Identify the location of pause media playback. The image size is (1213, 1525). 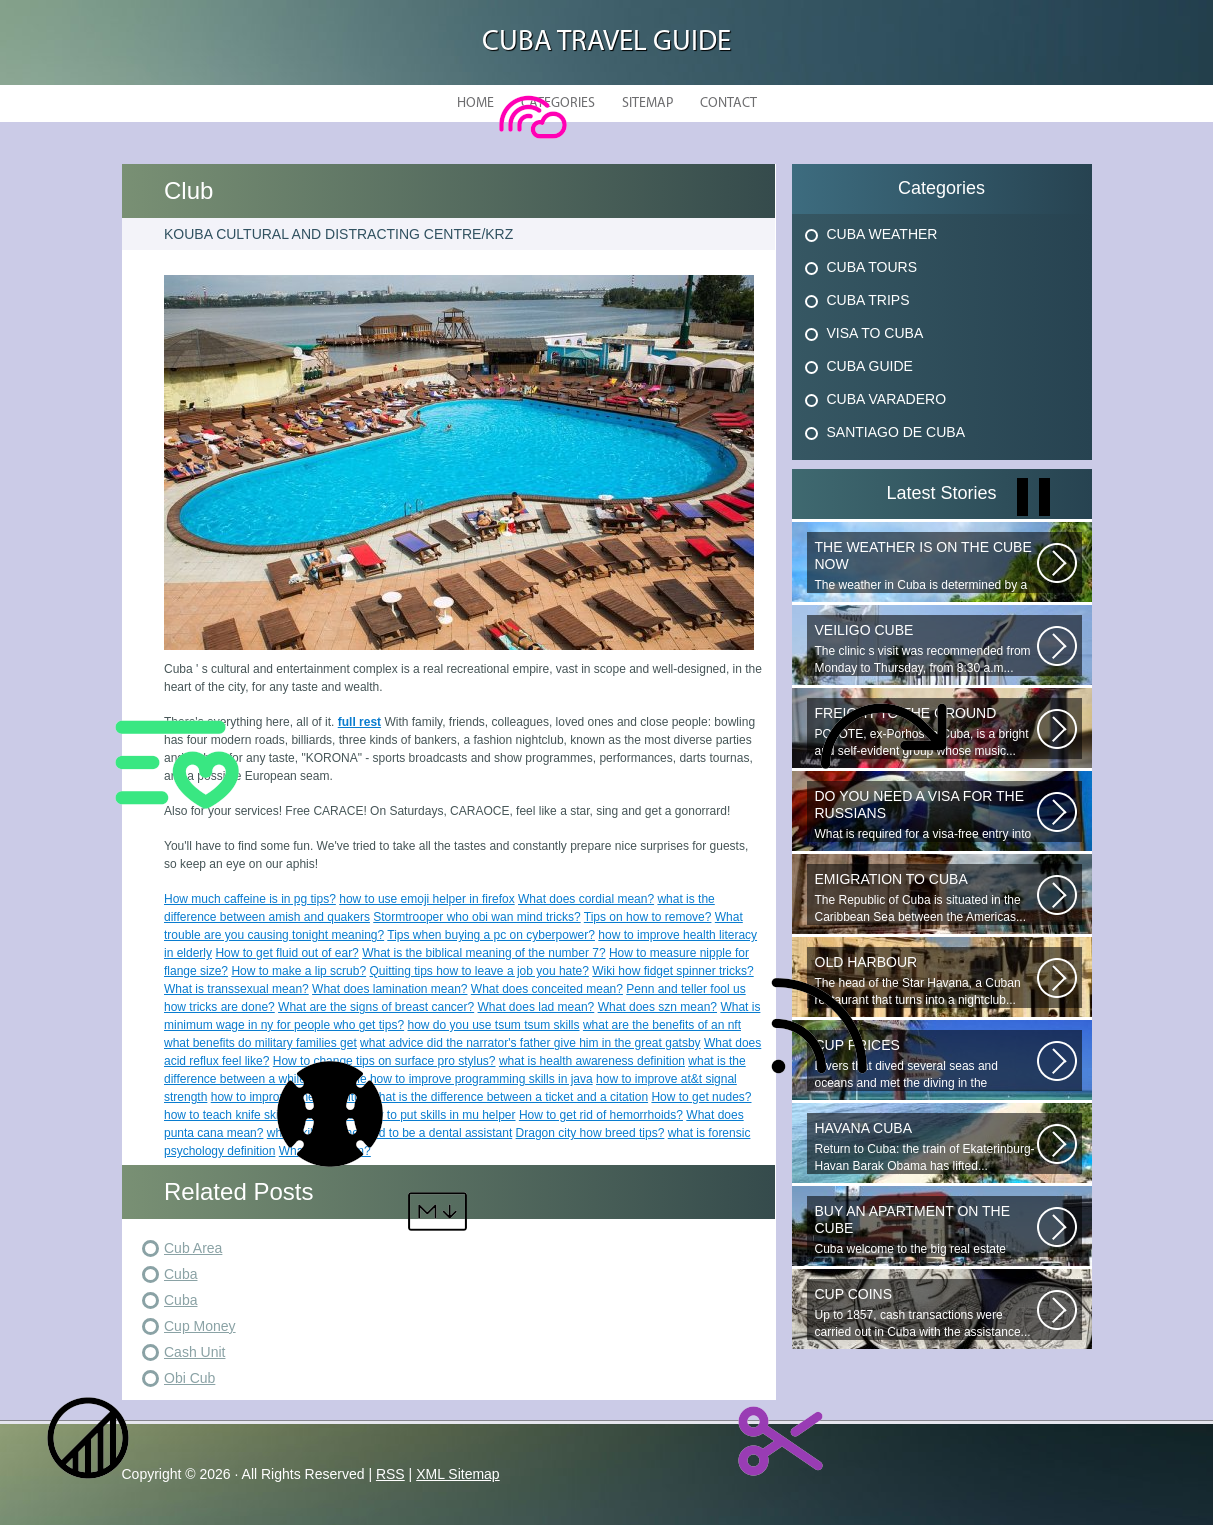
(1033, 497).